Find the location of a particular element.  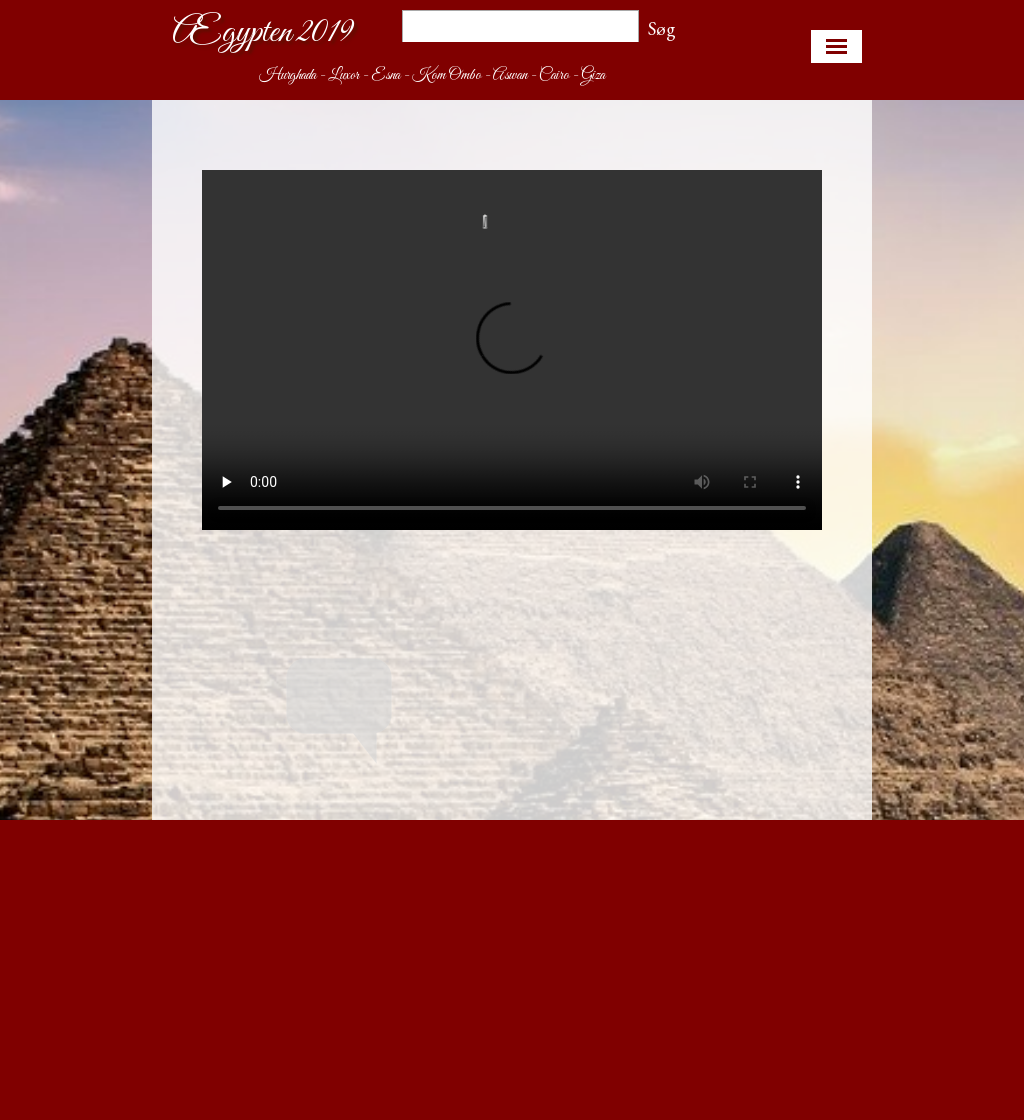

indicates battery is depleted and needs charging is located at coordinates (485, 222).